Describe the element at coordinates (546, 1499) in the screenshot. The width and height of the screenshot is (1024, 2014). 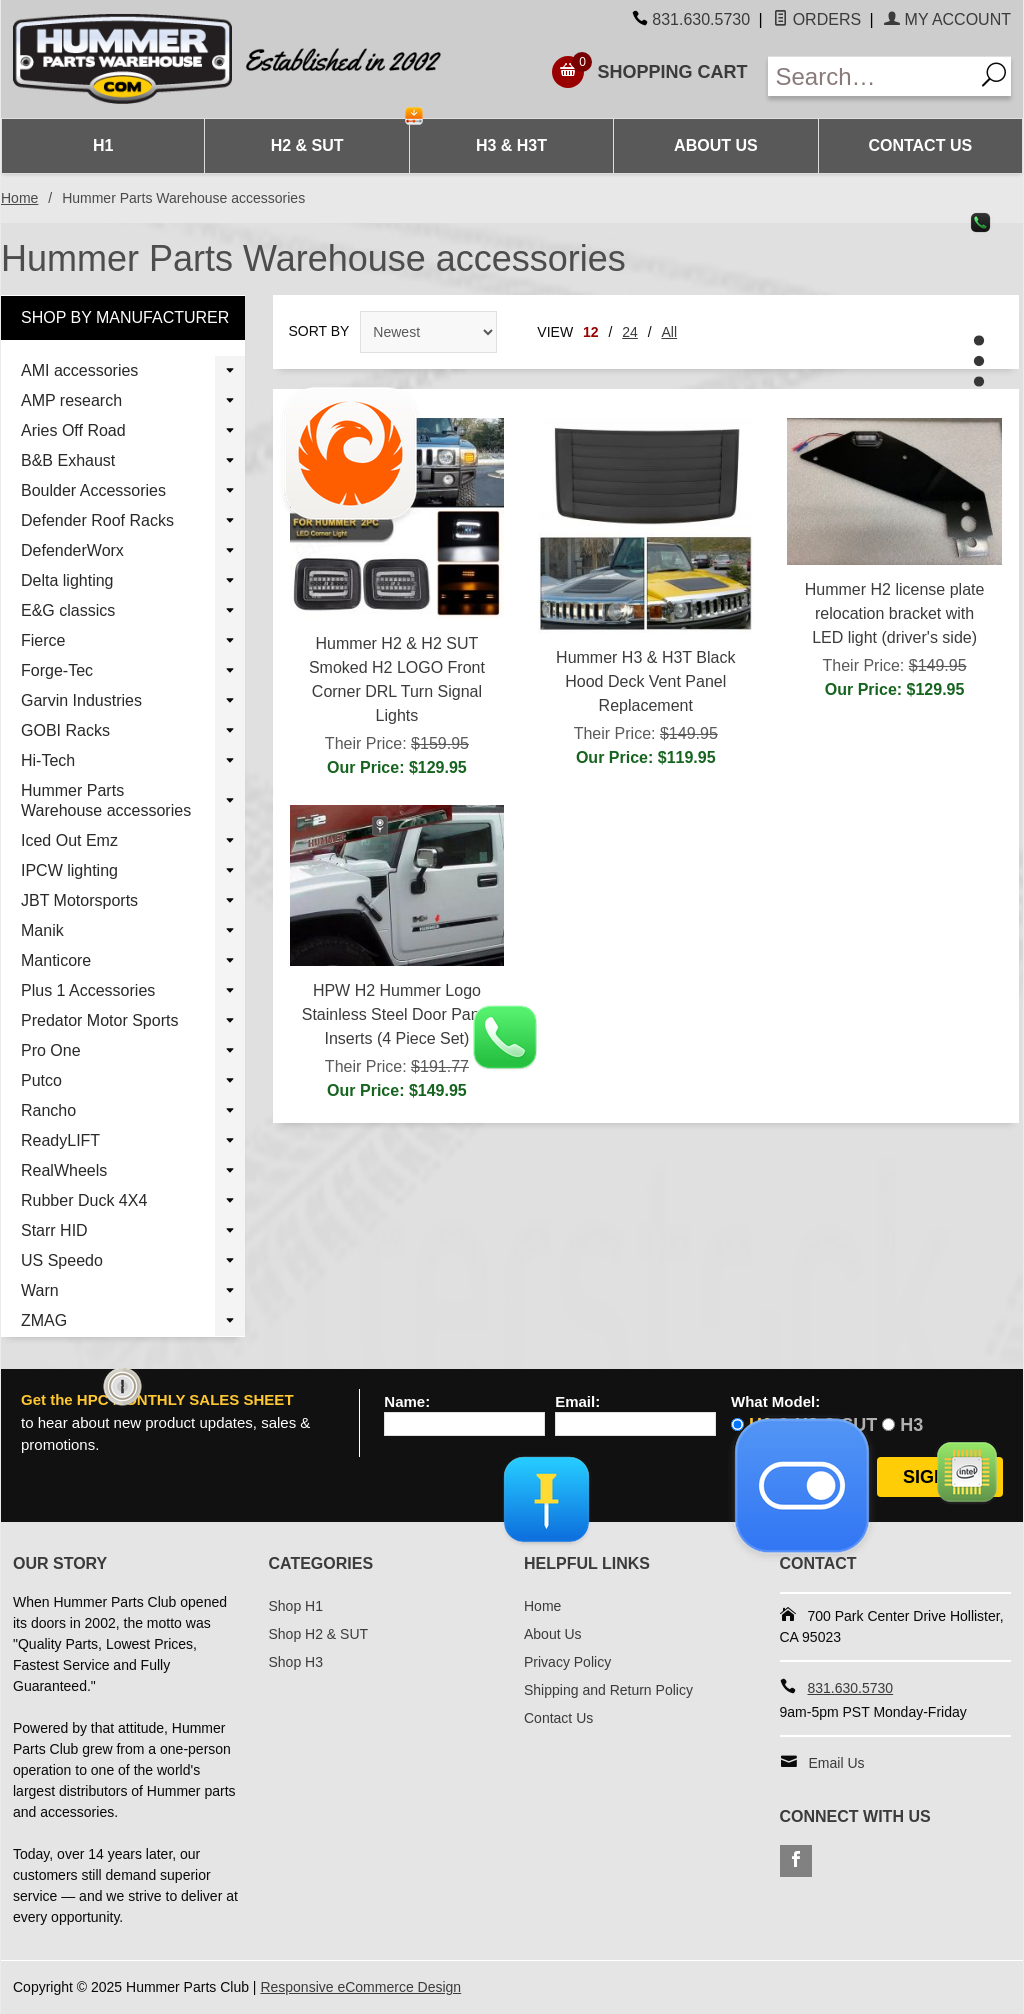
I see `open pinapp for saving and organizing pins` at that location.